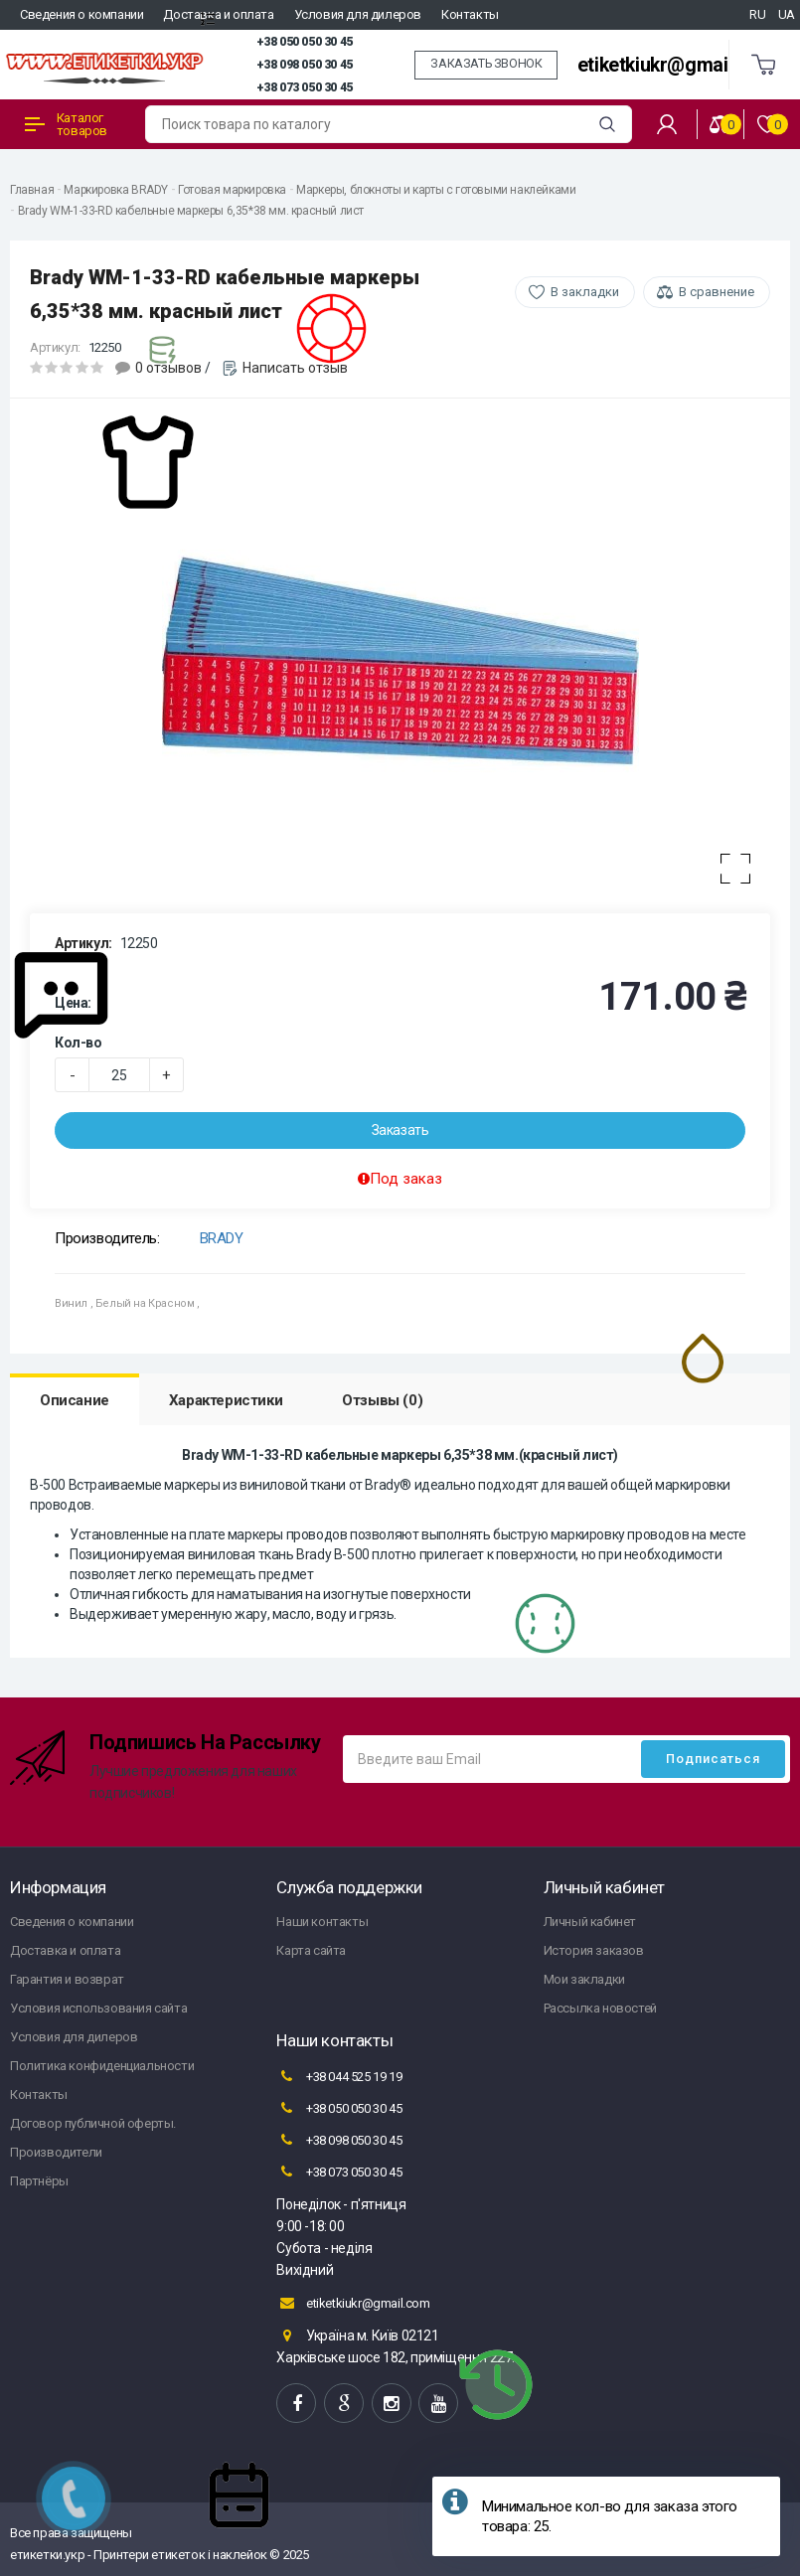 The width and height of the screenshot is (800, 2576). Describe the element at coordinates (162, 350) in the screenshot. I see `database with active or real-time processing` at that location.